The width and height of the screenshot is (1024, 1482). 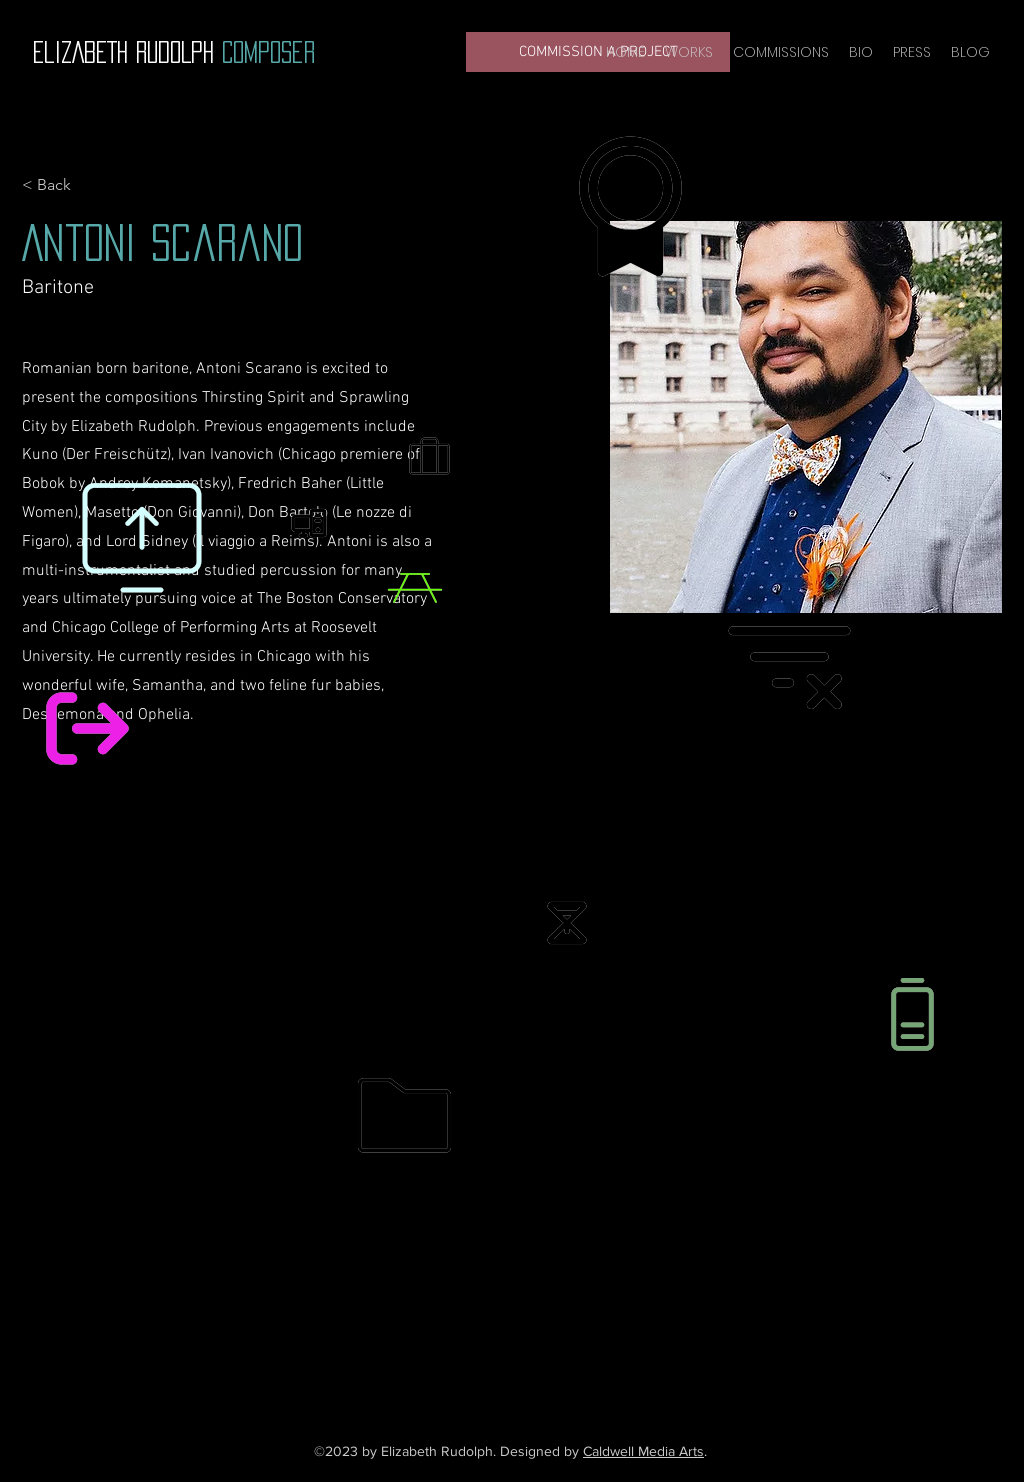 I want to click on upload content to display or monitor, so click(x=142, y=533).